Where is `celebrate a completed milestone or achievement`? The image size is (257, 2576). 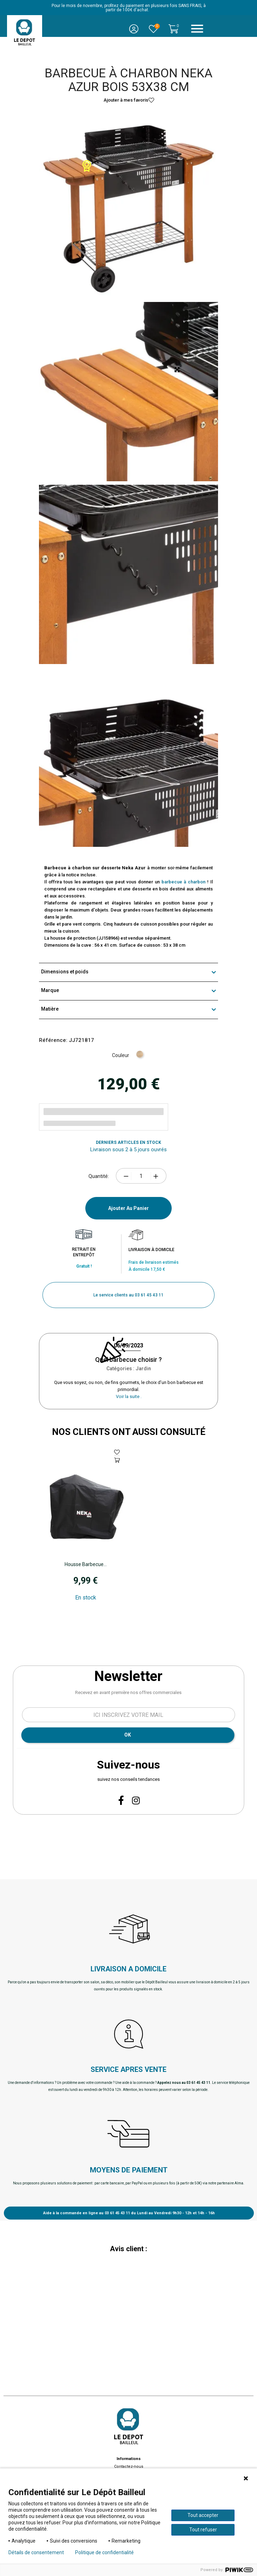
celebrate a completed milestone or achievement is located at coordinates (112, 1351).